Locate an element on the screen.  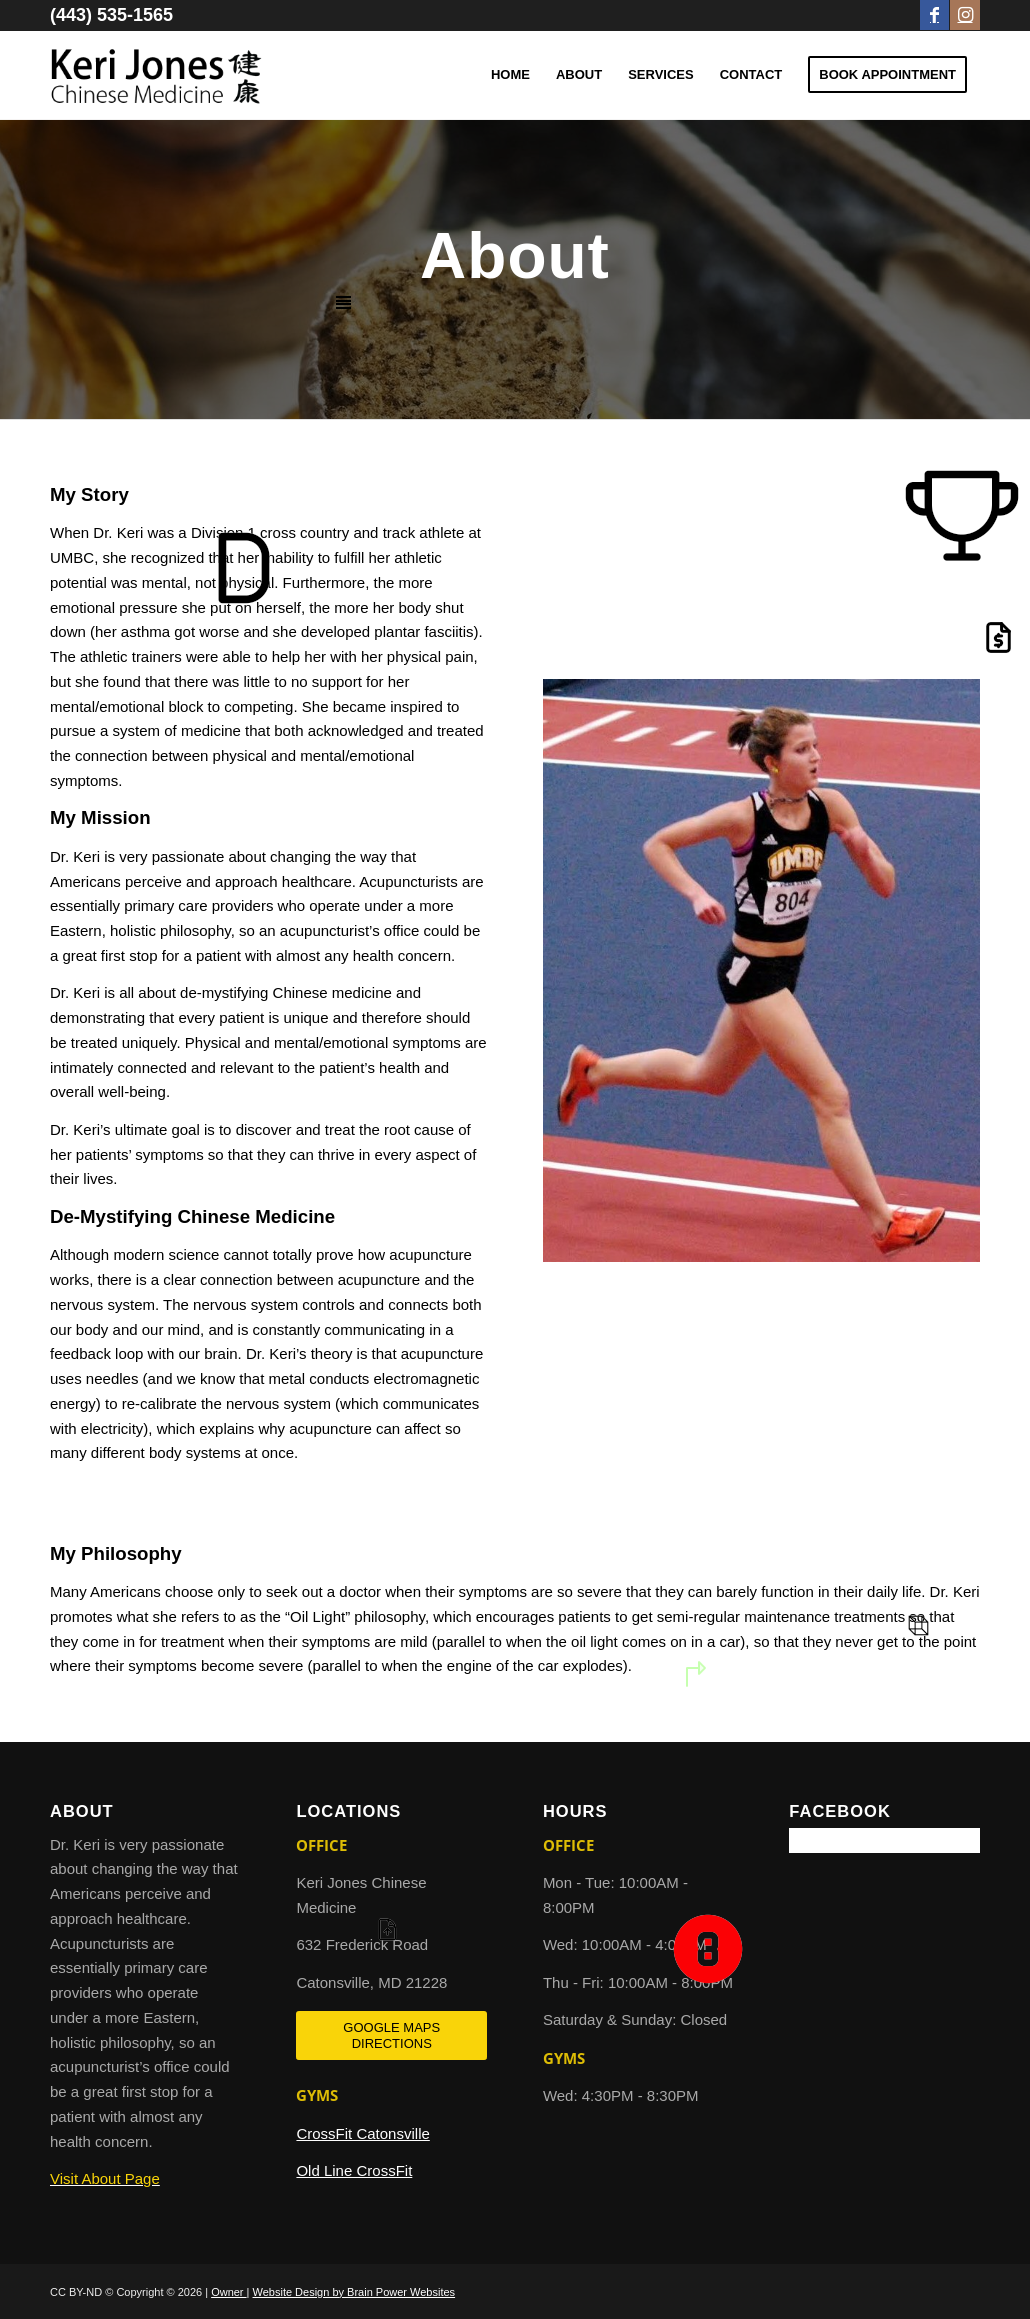
represents the letter D in alphabetical navigation is located at coordinates (242, 568).